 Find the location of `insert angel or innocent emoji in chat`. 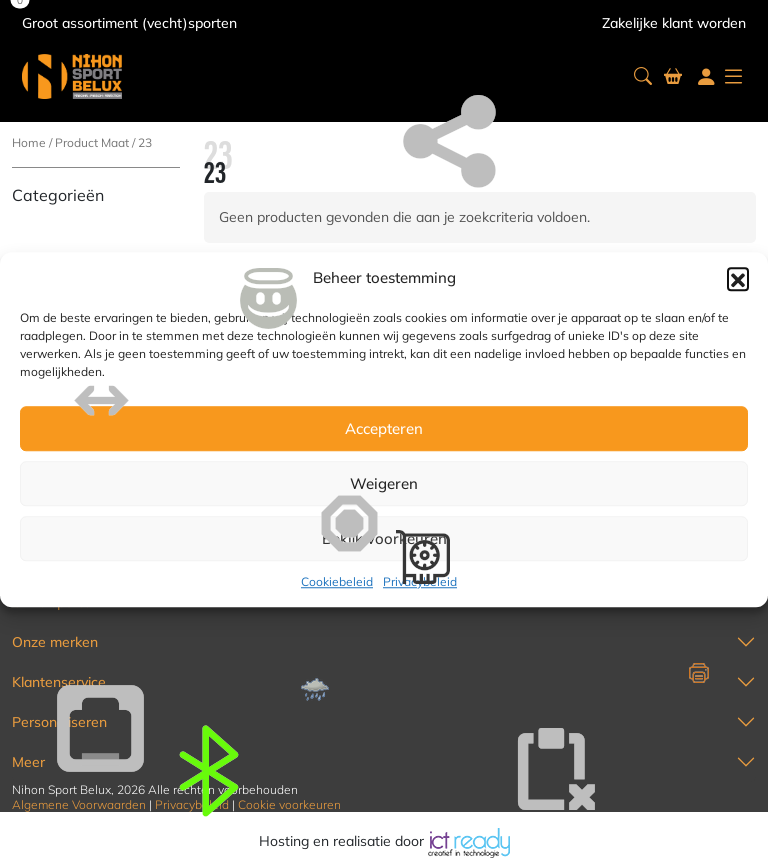

insert angel or innocent emoji in chat is located at coordinates (268, 300).